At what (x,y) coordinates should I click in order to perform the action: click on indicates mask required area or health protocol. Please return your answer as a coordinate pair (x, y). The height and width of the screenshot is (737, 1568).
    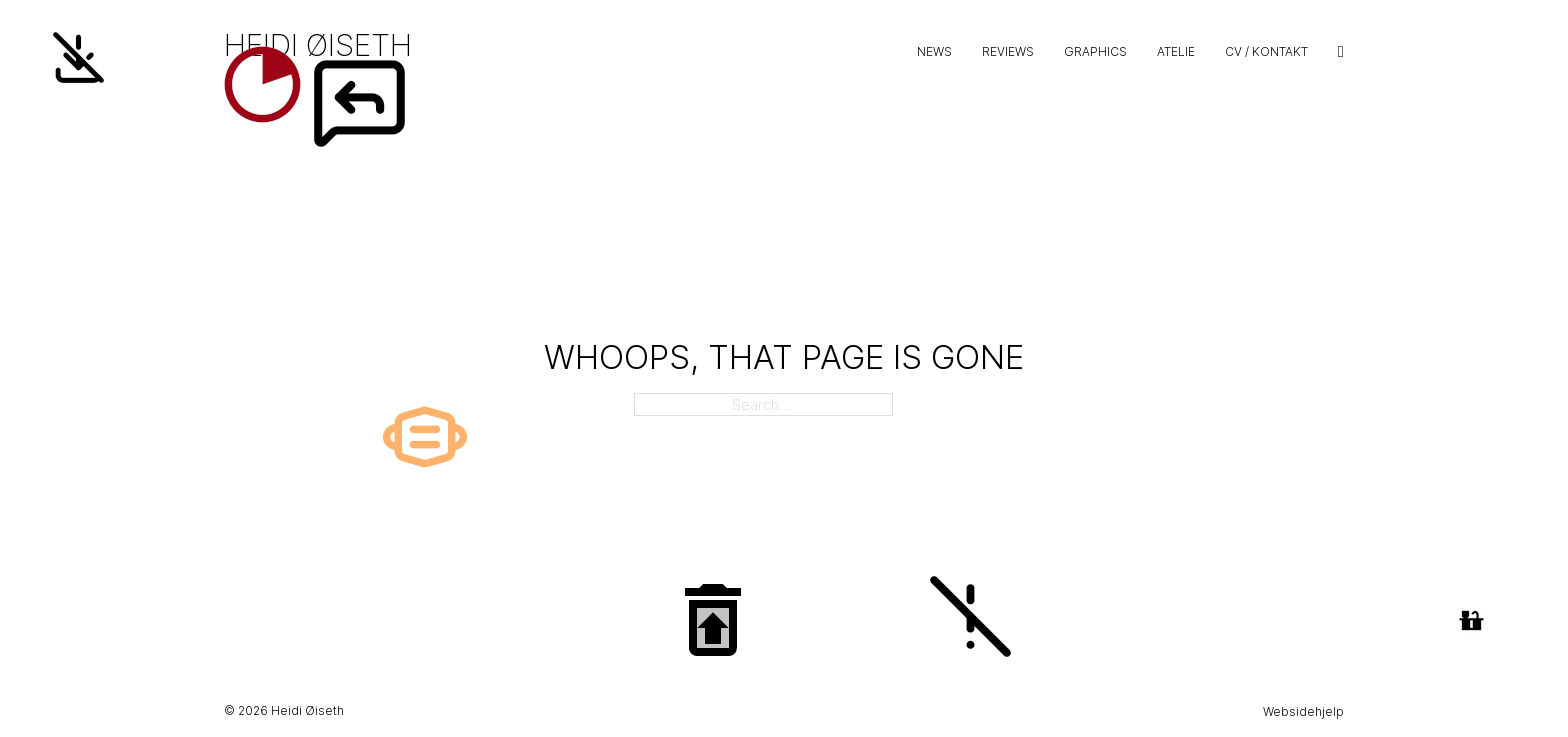
    Looking at the image, I should click on (425, 437).